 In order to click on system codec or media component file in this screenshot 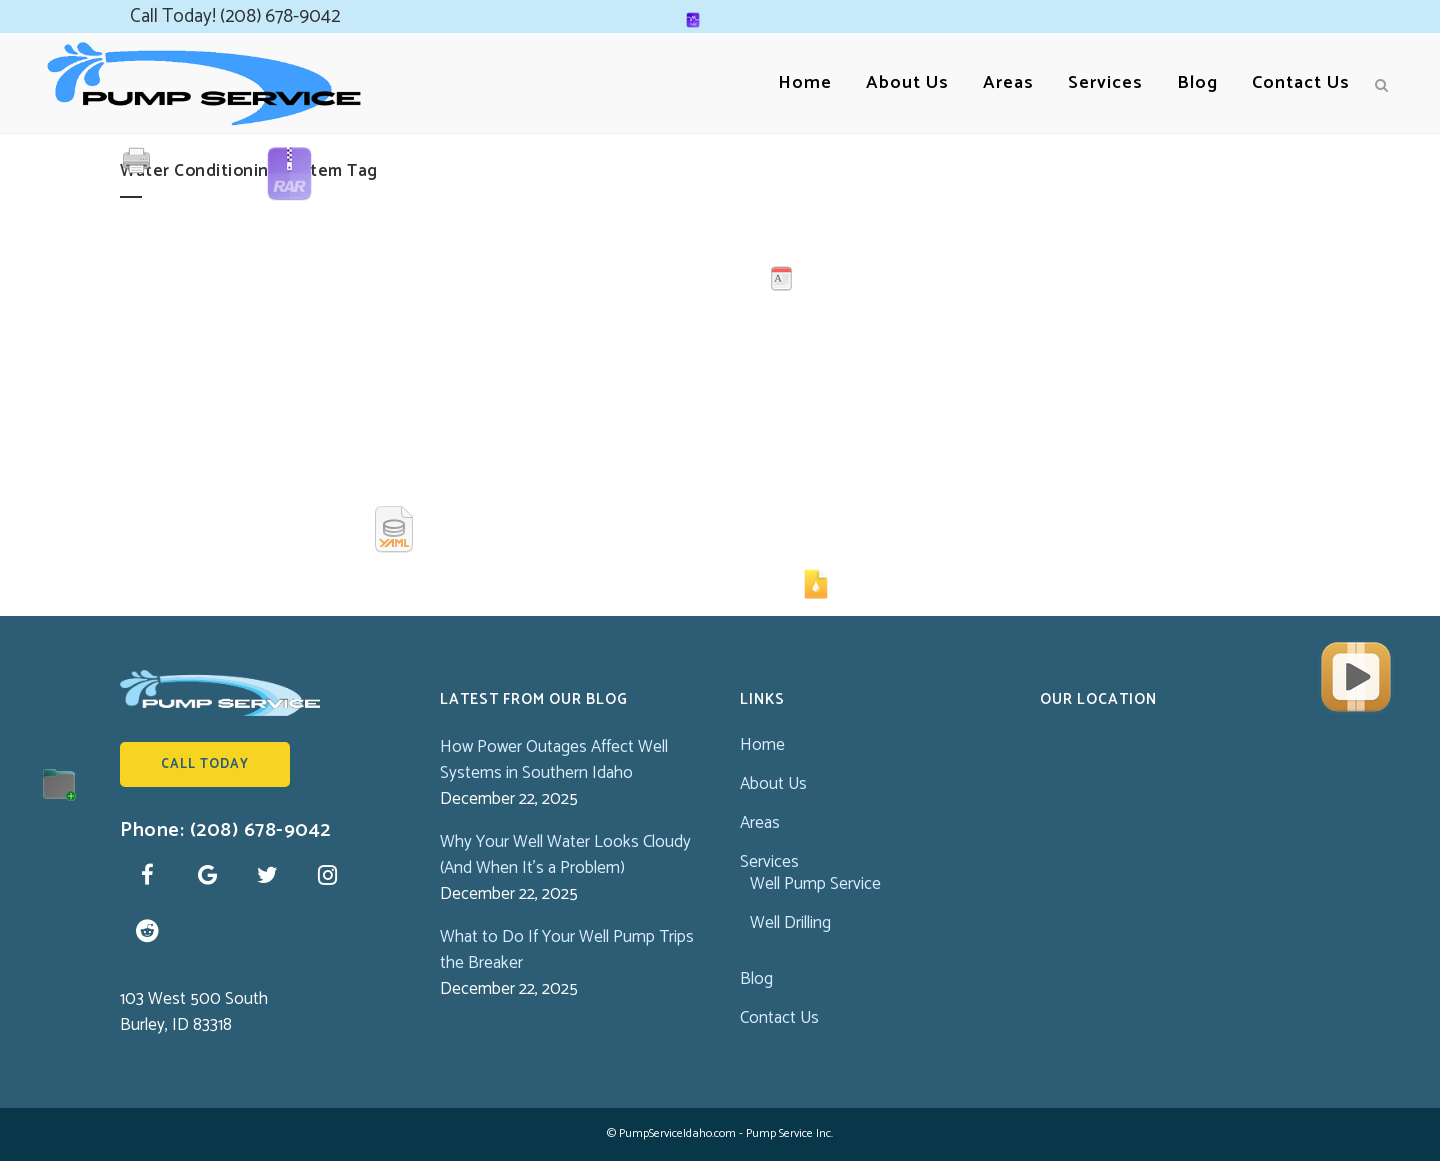, I will do `click(1356, 678)`.